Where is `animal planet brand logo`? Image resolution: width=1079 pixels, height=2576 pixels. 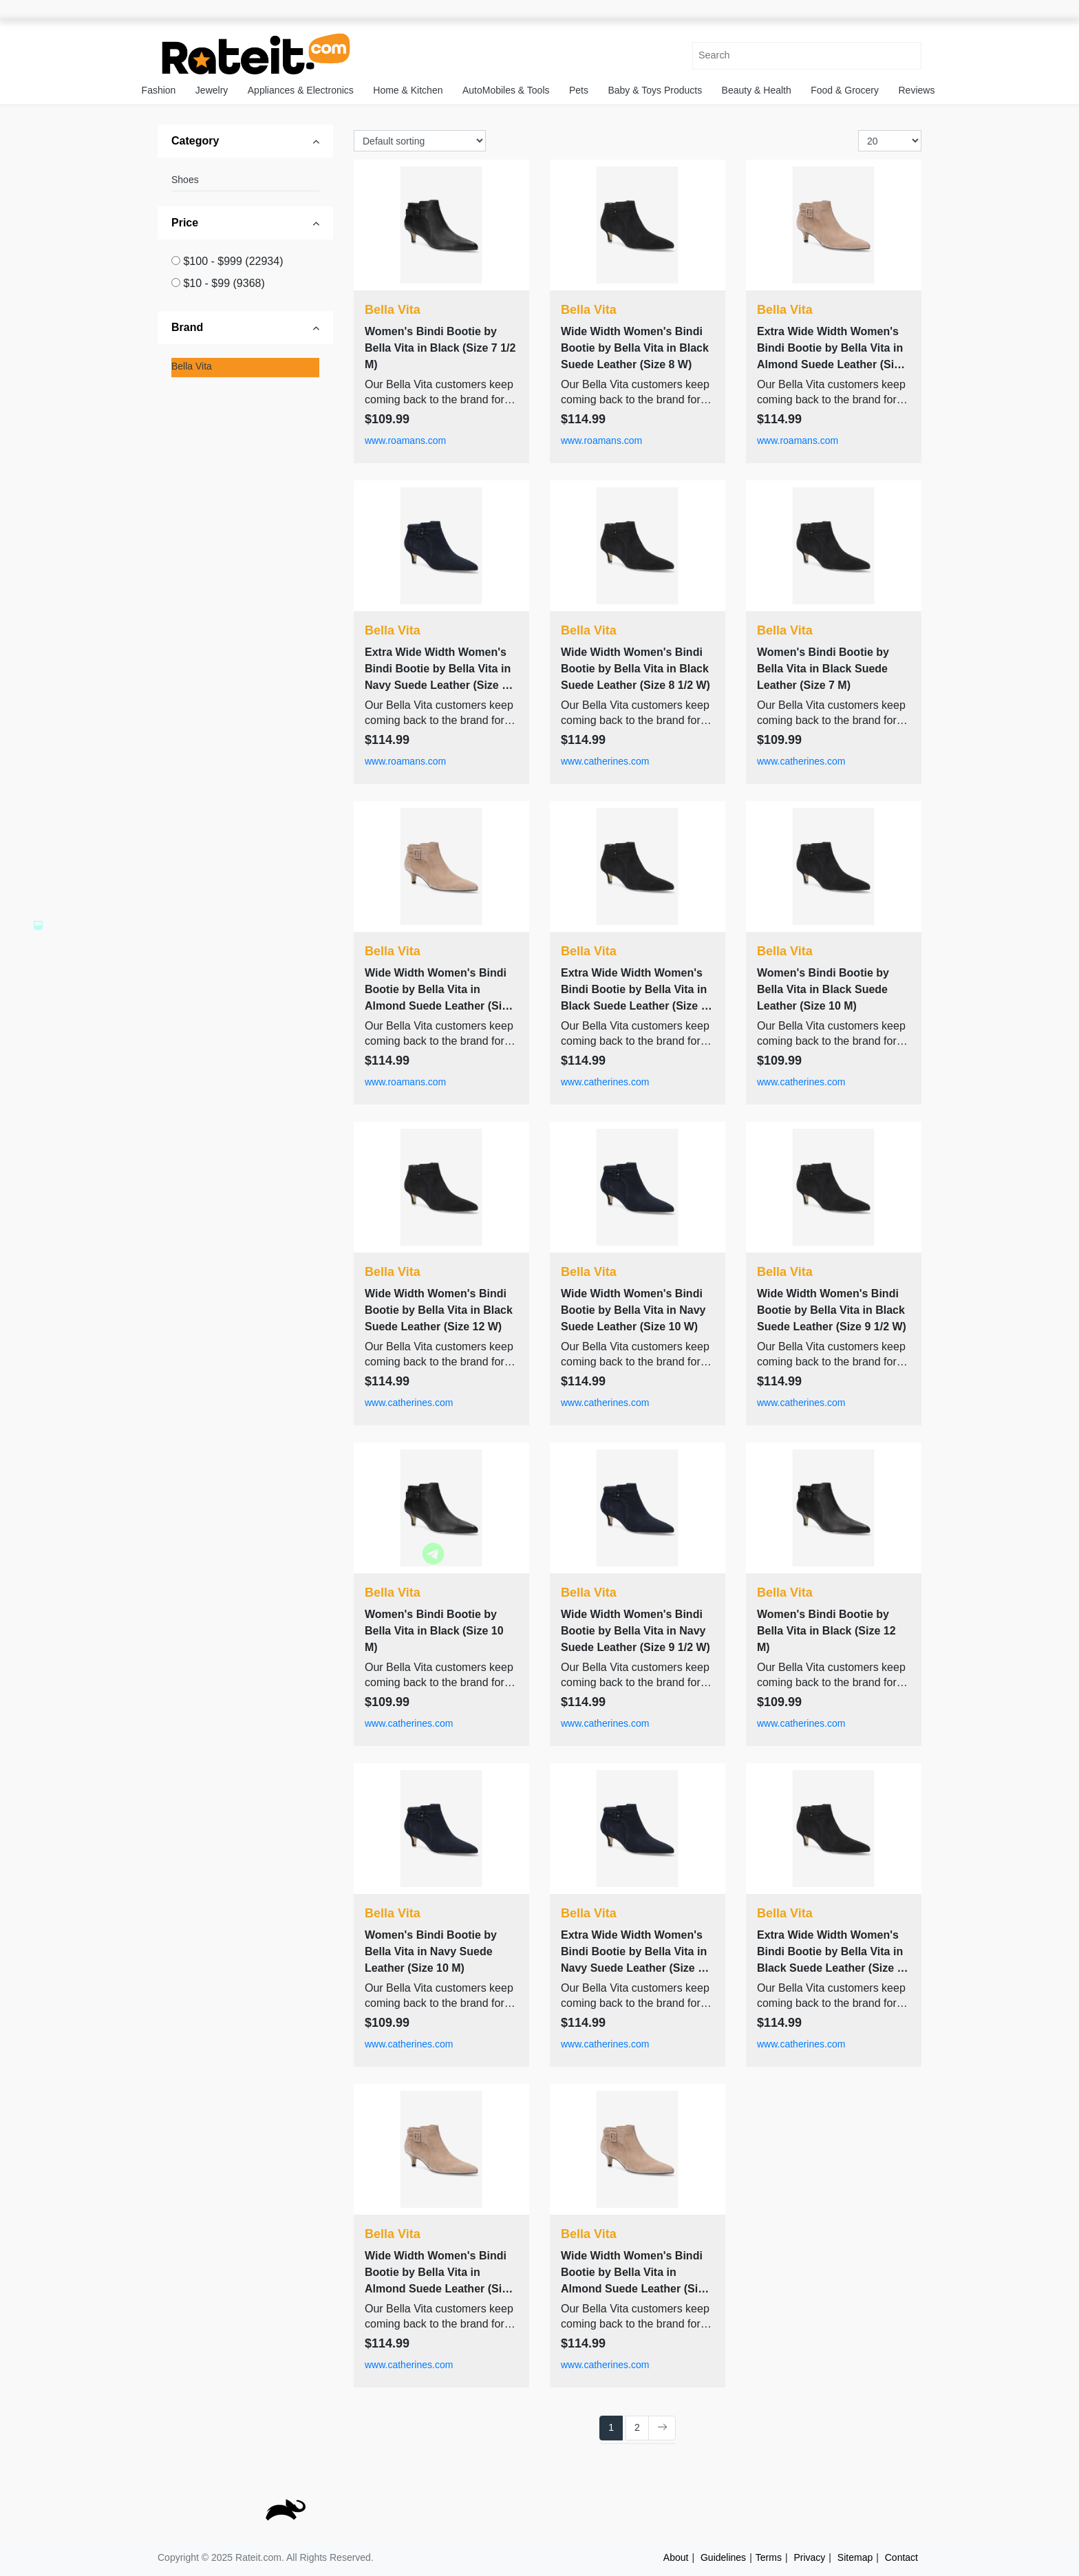
animal planet brand logo is located at coordinates (286, 2510).